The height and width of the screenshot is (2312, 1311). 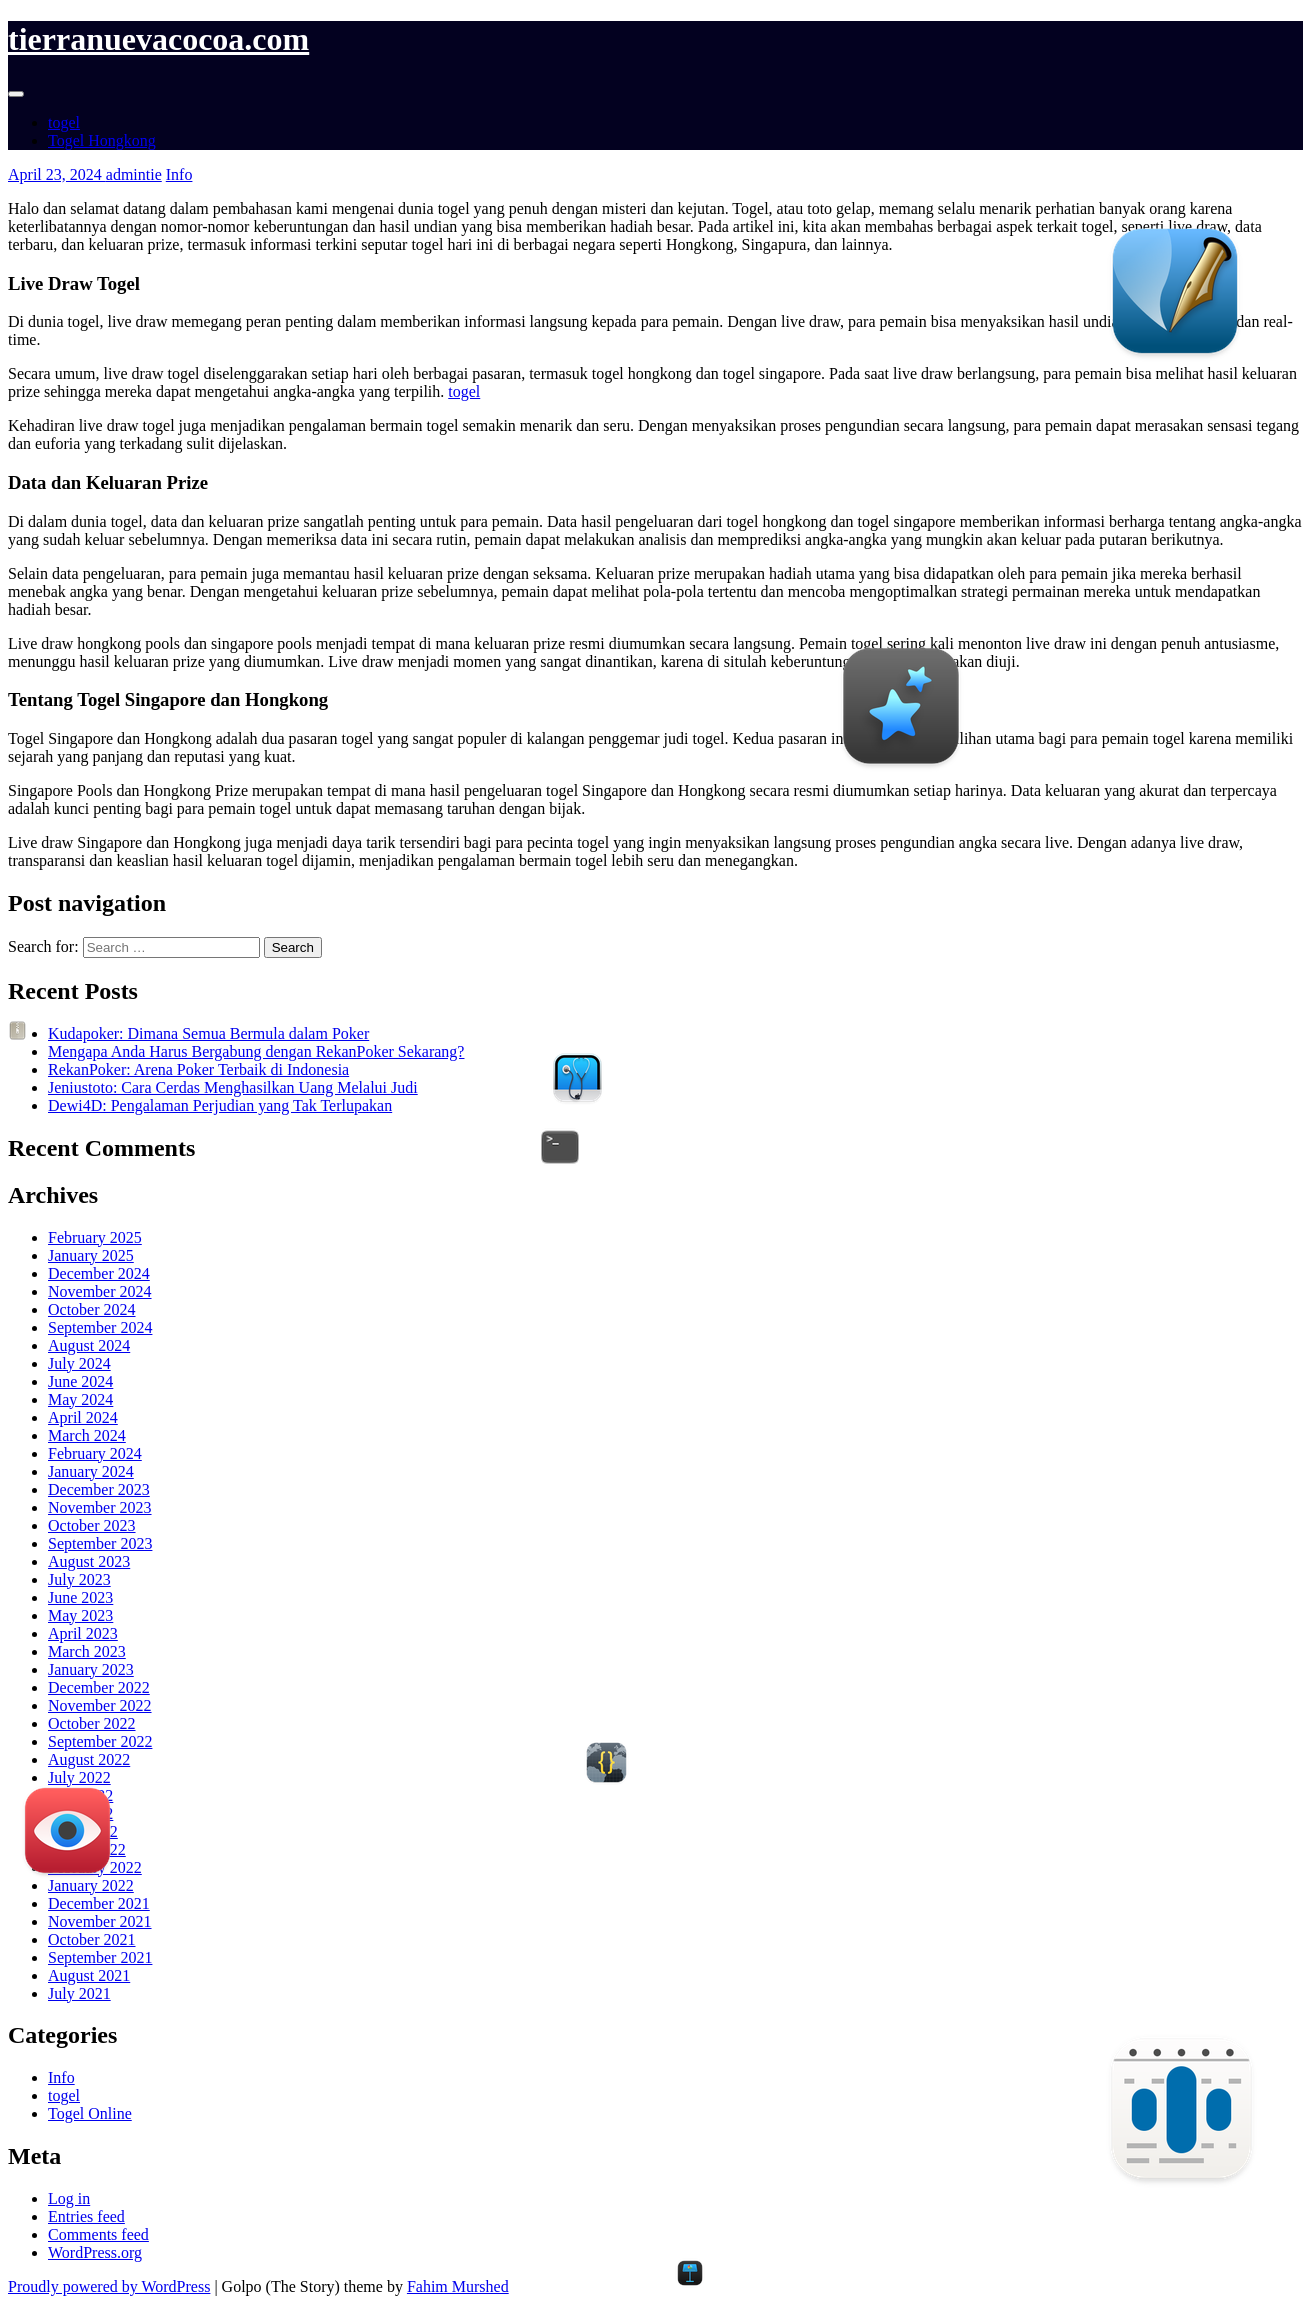 I want to click on open keynote to create or edit presentations, so click(x=690, y=2273).